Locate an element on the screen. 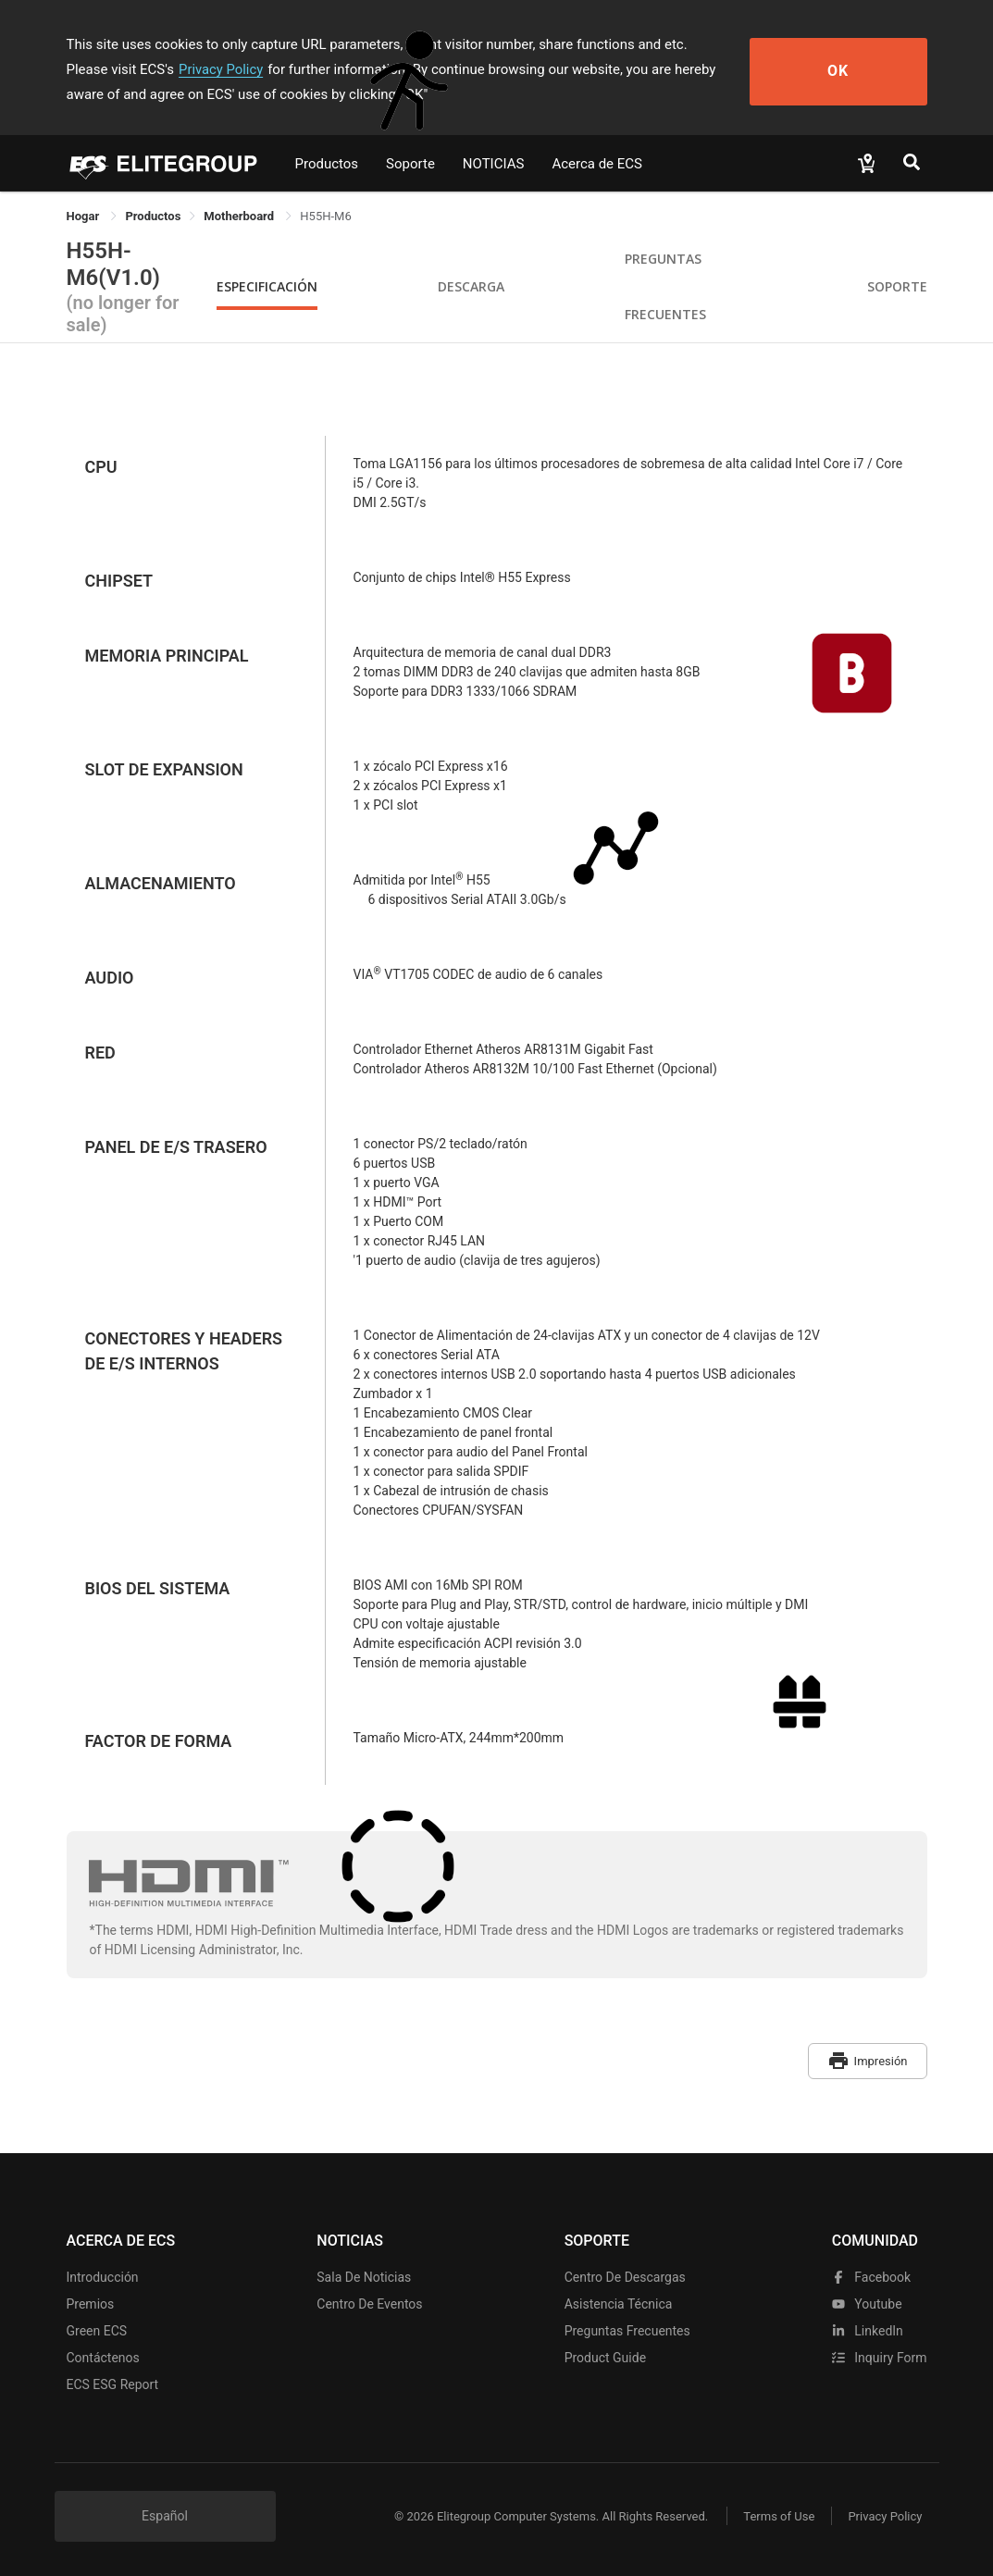 The width and height of the screenshot is (993, 2576). view connected data points or analytics is located at coordinates (615, 848).